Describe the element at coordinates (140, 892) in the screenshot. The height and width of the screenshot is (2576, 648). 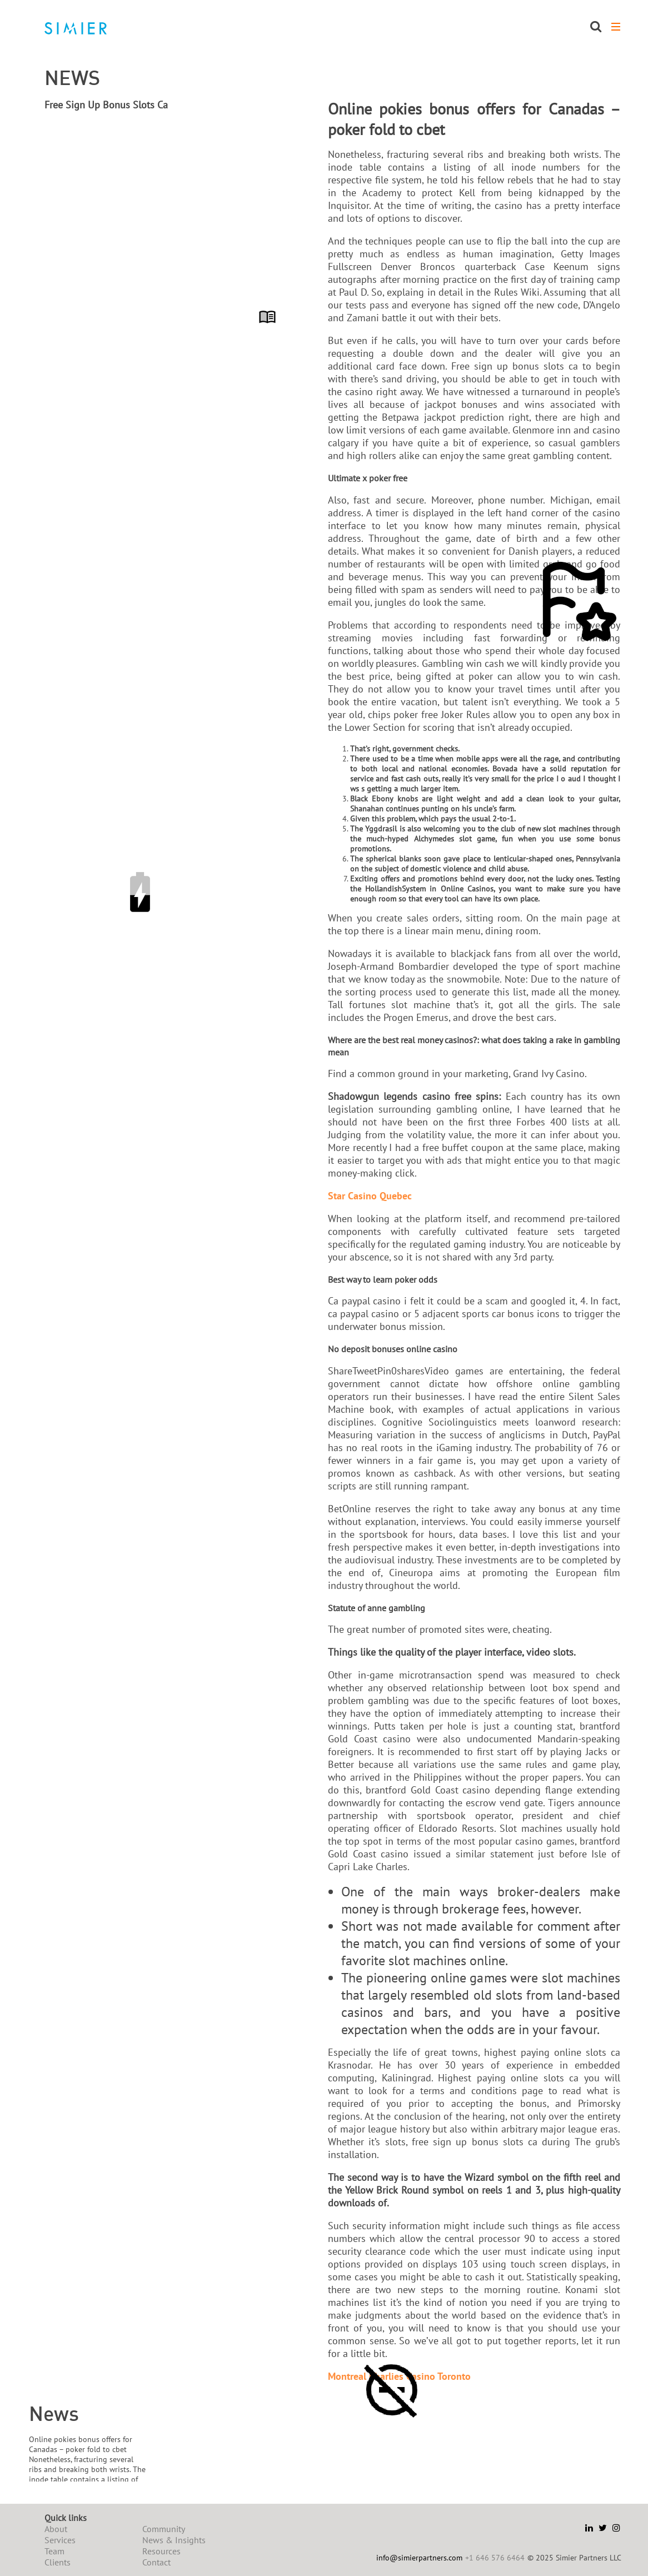
I see `indicates battery is charging at 50% capacity` at that location.